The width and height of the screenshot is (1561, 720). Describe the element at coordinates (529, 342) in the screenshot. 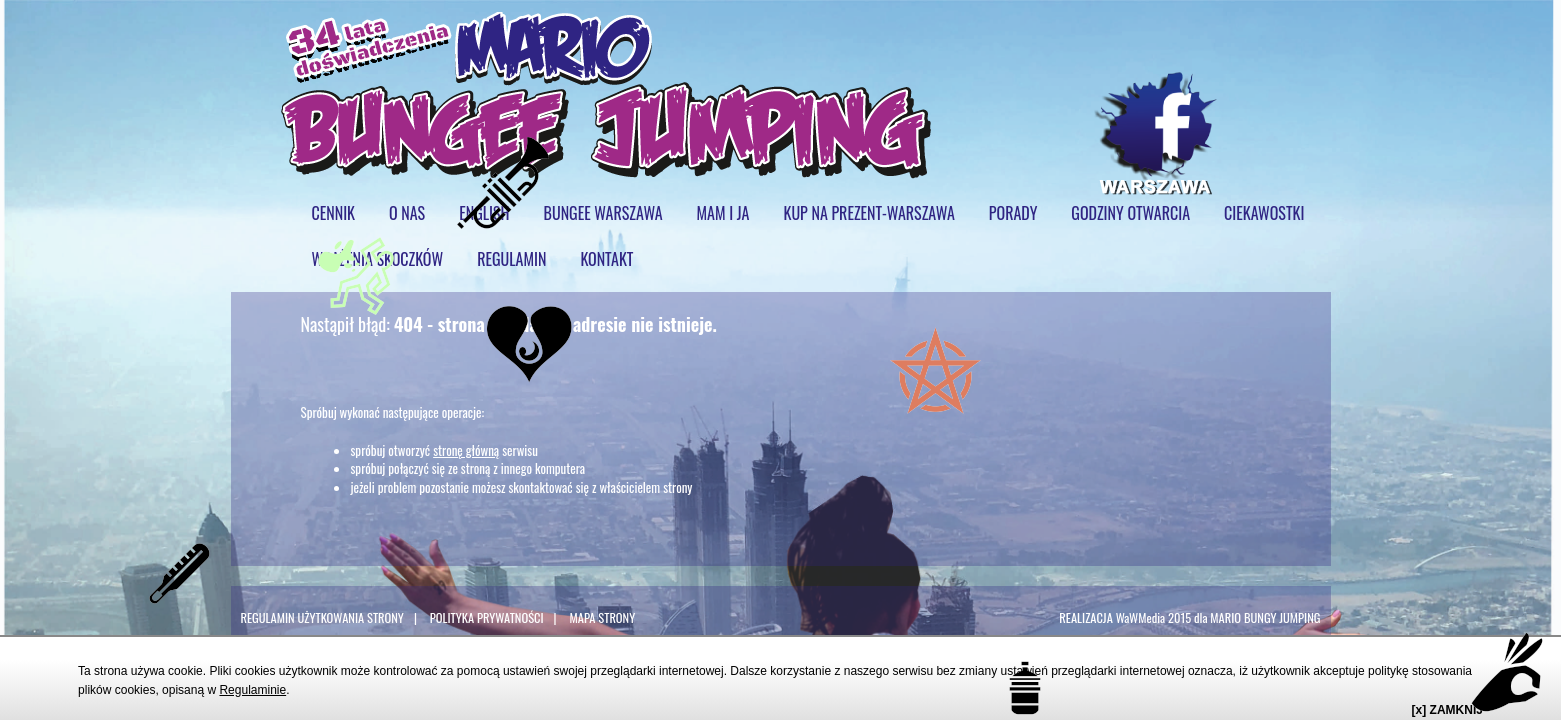

I see `donate blood or health resource` at that location.